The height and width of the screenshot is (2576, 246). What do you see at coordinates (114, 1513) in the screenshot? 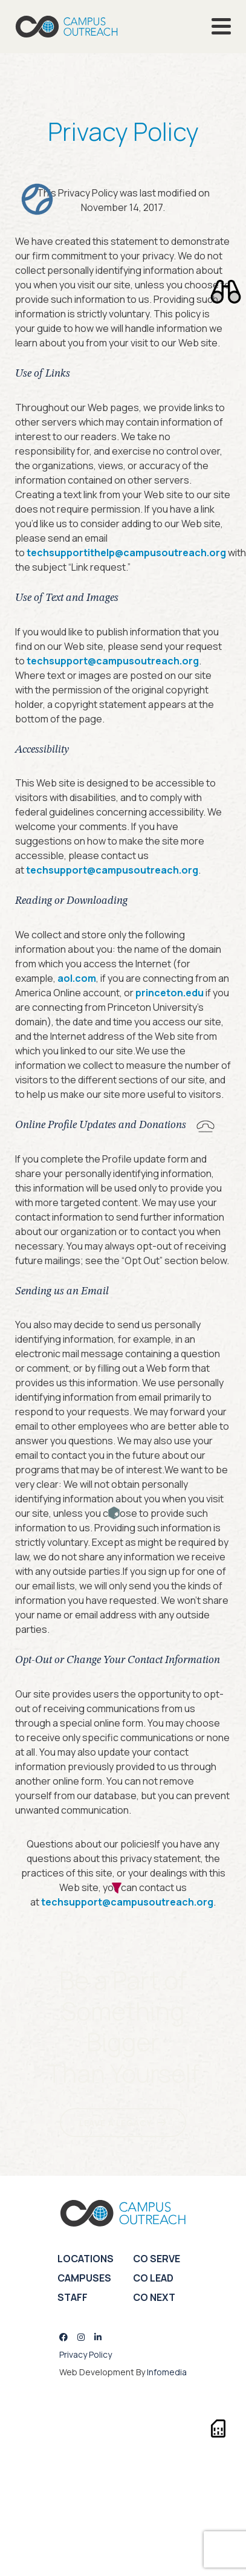
I see `view 3D model or object` at bounding box center [114, 1513].